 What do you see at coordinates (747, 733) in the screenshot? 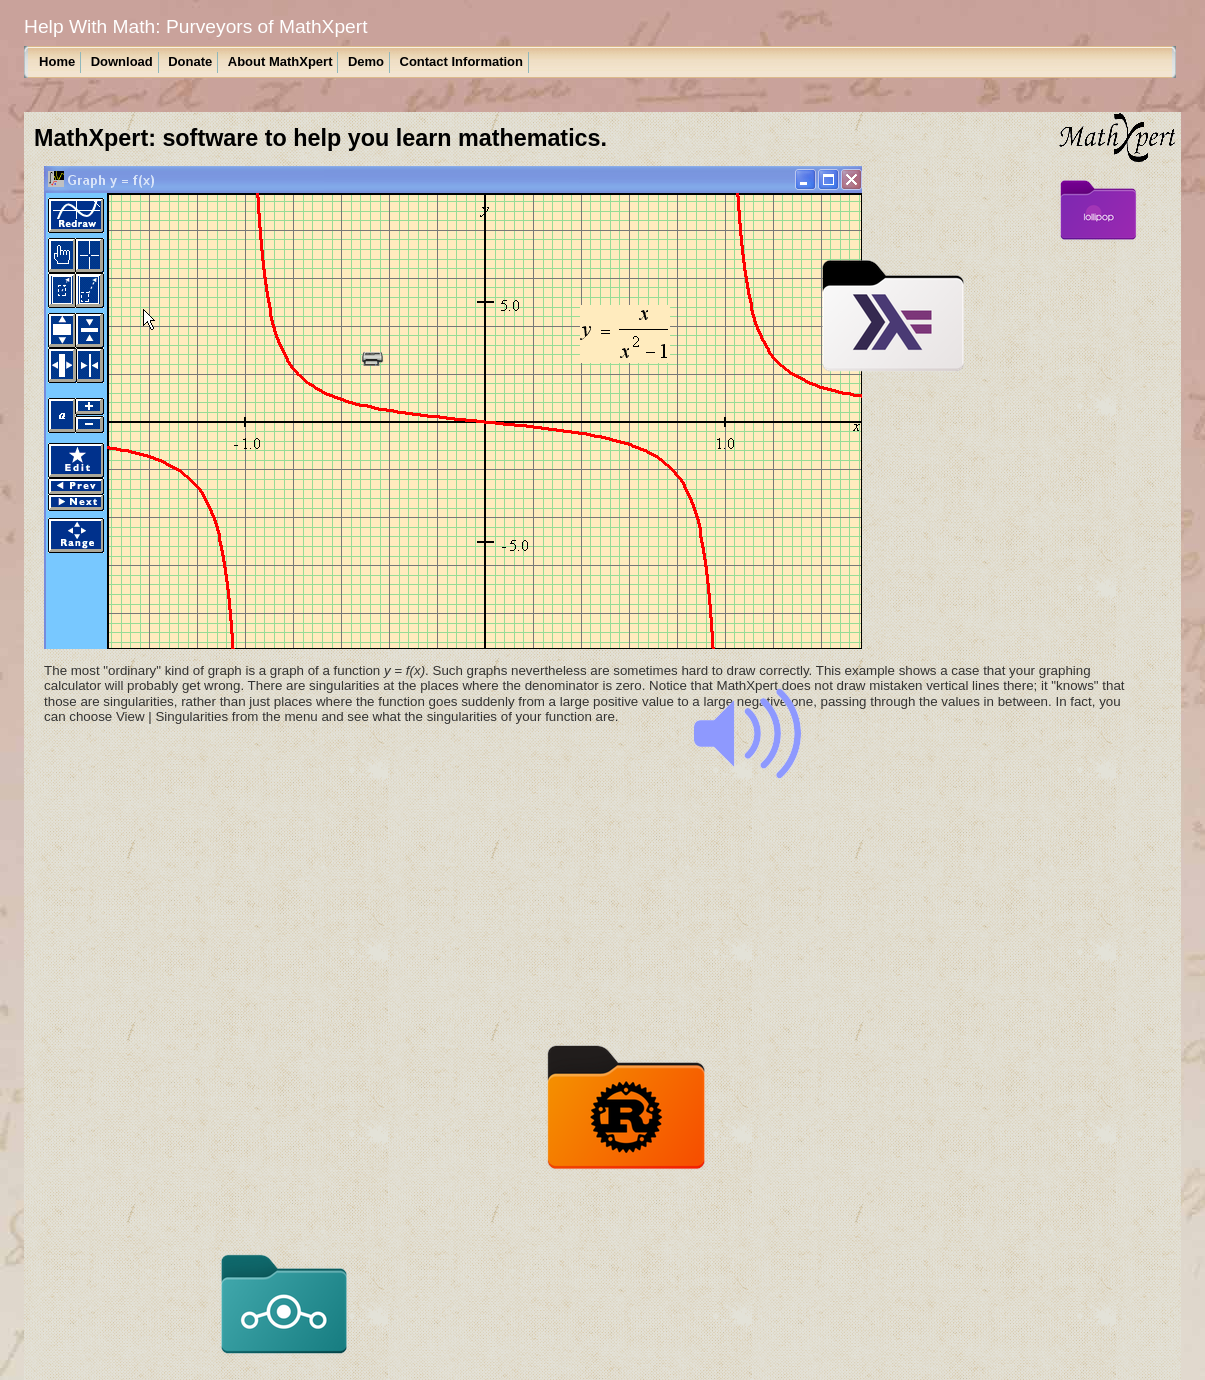
I see `adjust speaker or audio output settings` at bounding box center [747, 733].